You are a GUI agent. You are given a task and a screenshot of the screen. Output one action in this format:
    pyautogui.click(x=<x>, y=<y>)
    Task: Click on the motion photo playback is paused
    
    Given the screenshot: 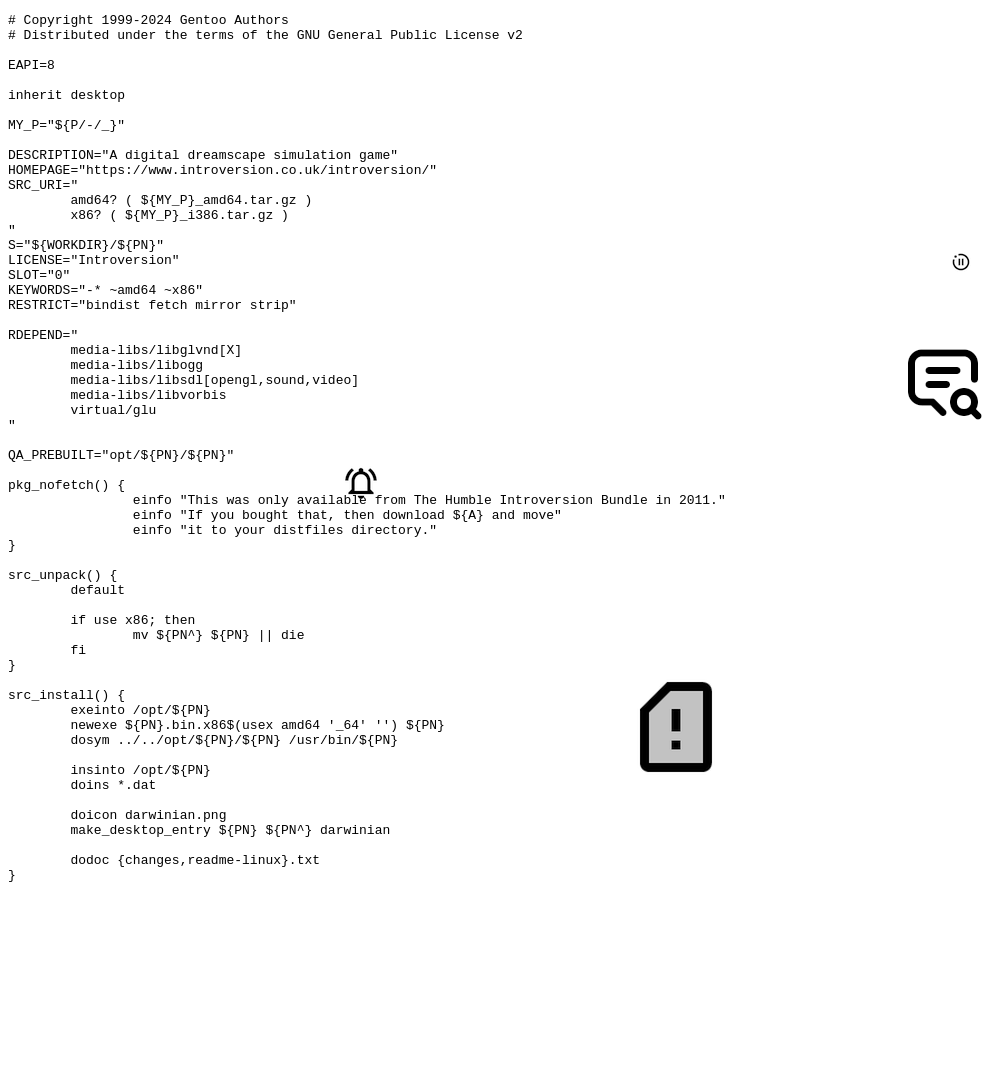 What is the action you would take?
    pyautogui.click(x=961, y=262)
    